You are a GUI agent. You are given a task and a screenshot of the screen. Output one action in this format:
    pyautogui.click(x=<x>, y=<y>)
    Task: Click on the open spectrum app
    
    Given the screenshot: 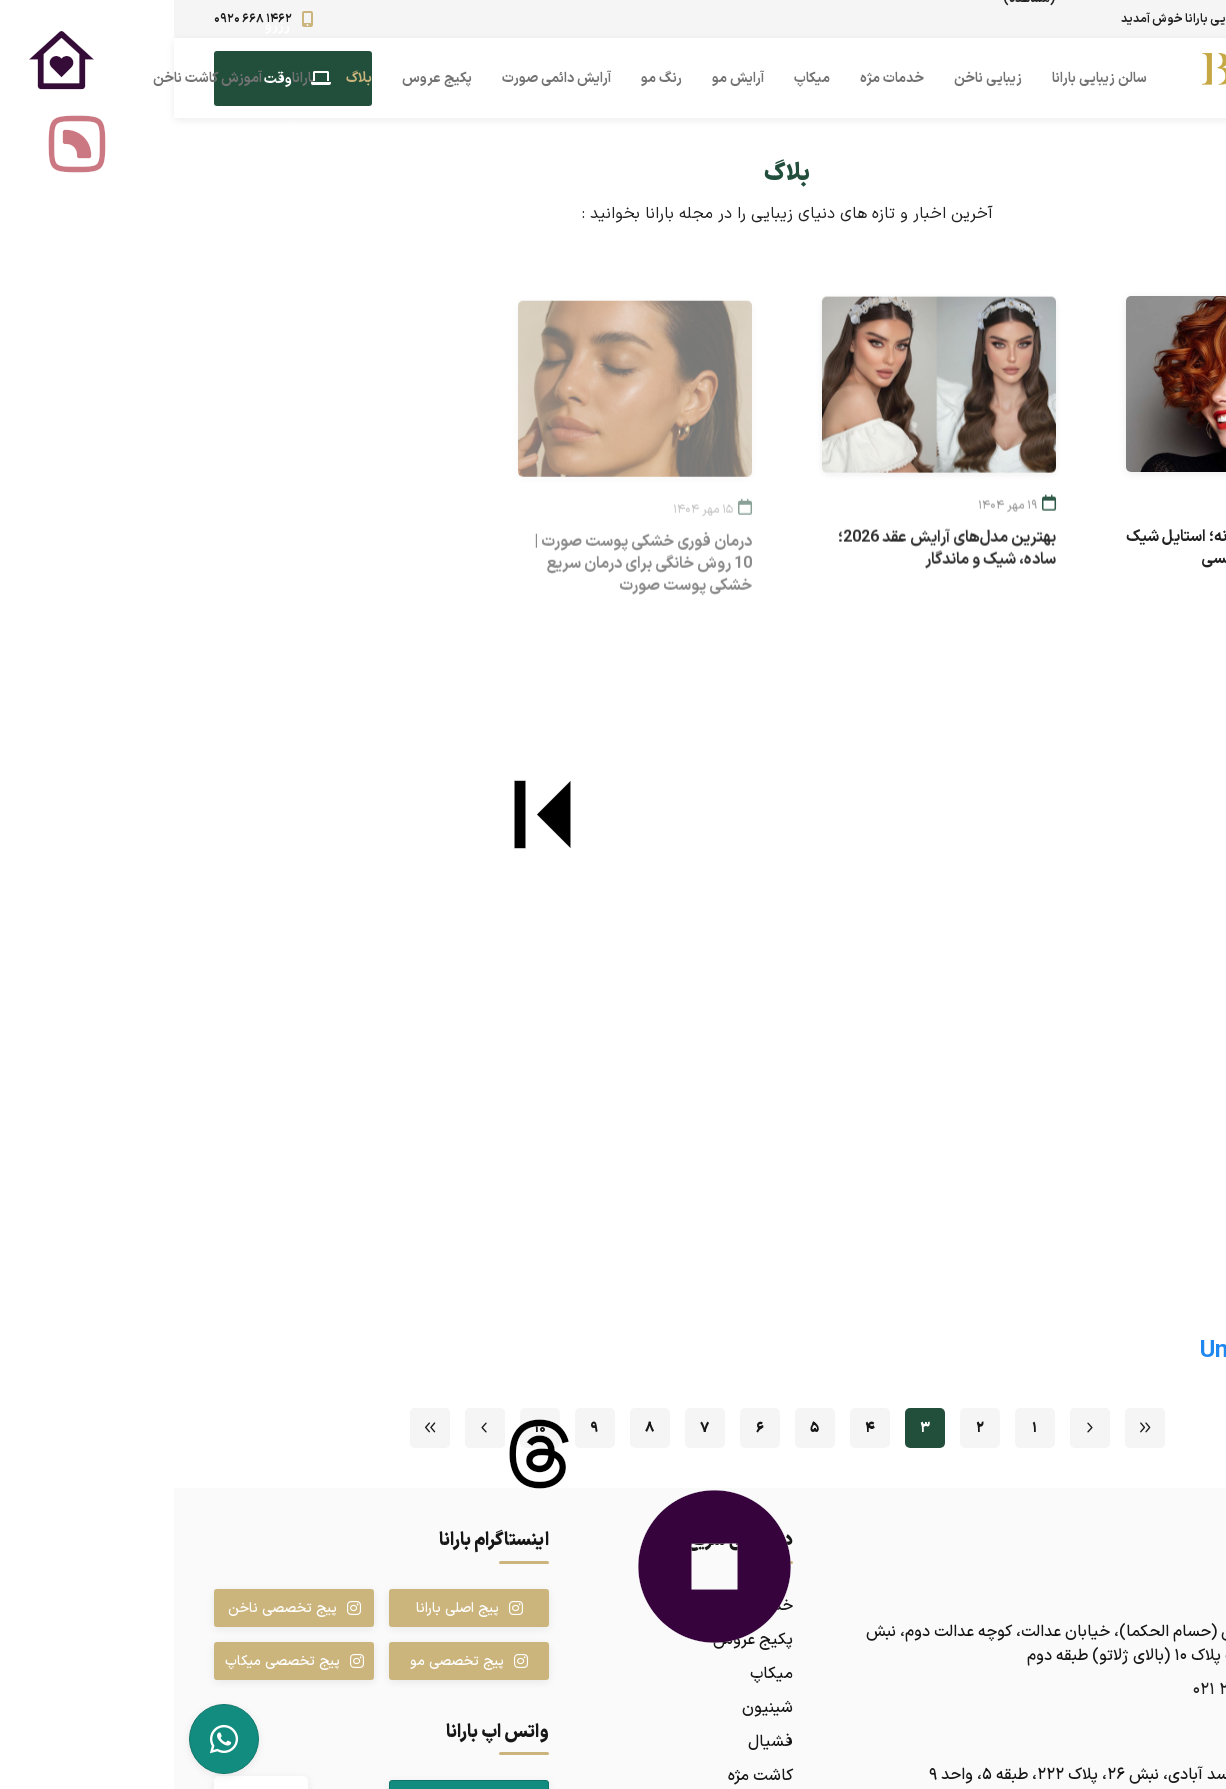 What is the action you would take?
    pyautogui.click(x=77, y=144)
    